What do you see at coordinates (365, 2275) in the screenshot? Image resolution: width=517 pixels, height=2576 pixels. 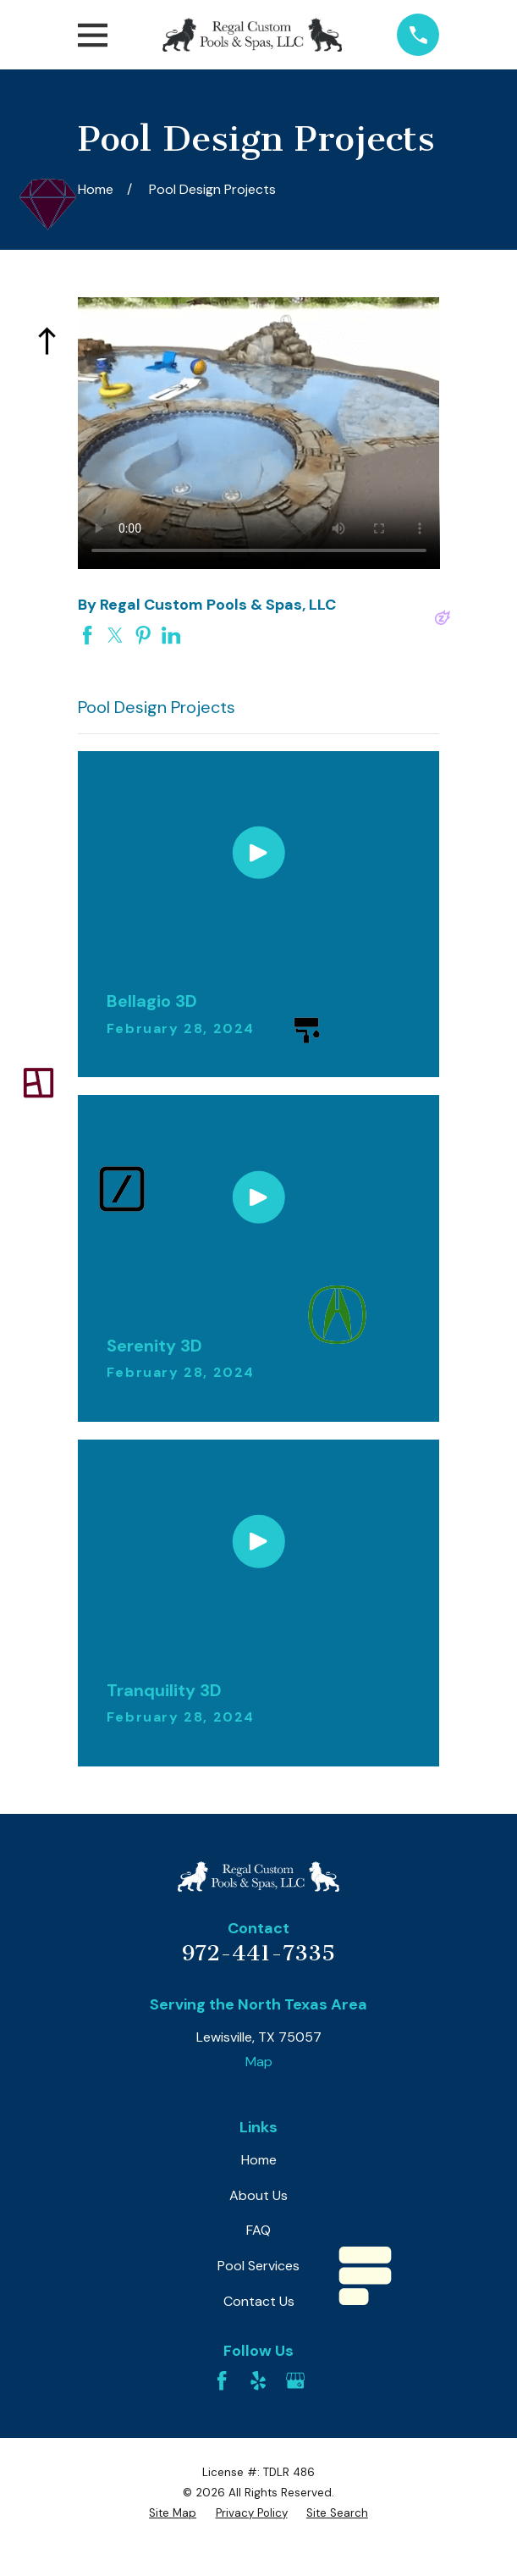 I see `Formspree form backend service logo` at bounding box center [365, 2275].